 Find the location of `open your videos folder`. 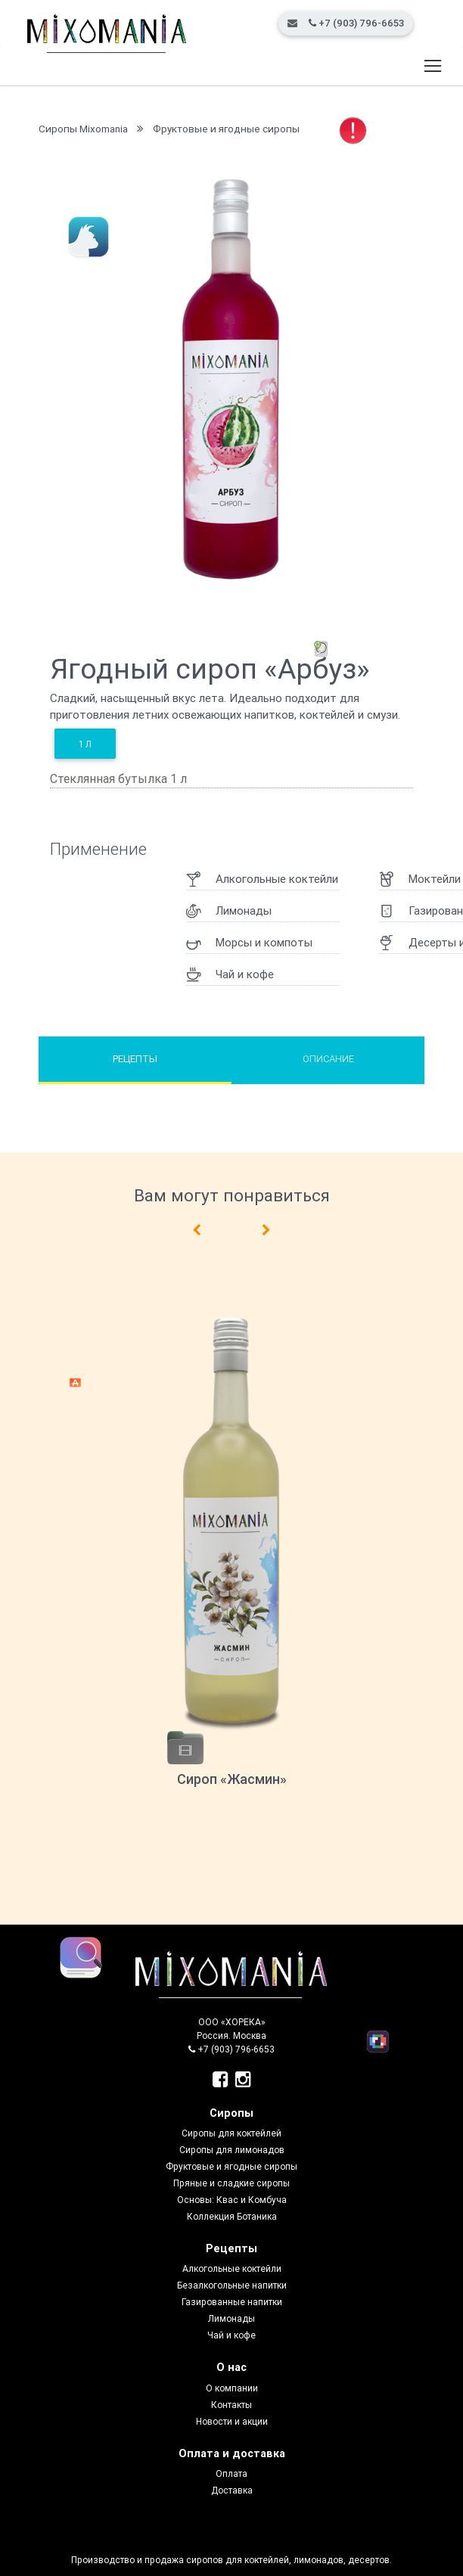

open your videos folder is located at coordinates (185, 1748).